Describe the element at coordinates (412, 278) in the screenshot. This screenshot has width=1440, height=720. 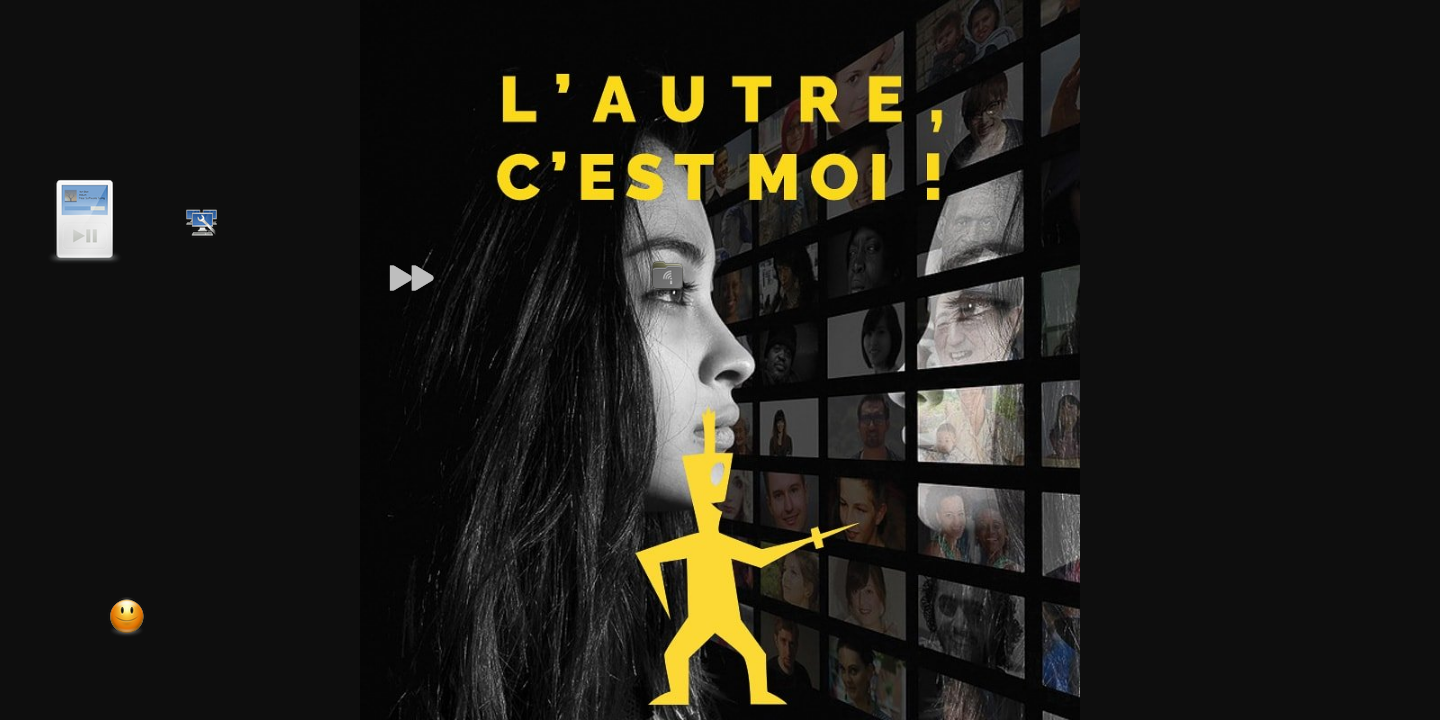
I see `skip forward in media playback` at that location.